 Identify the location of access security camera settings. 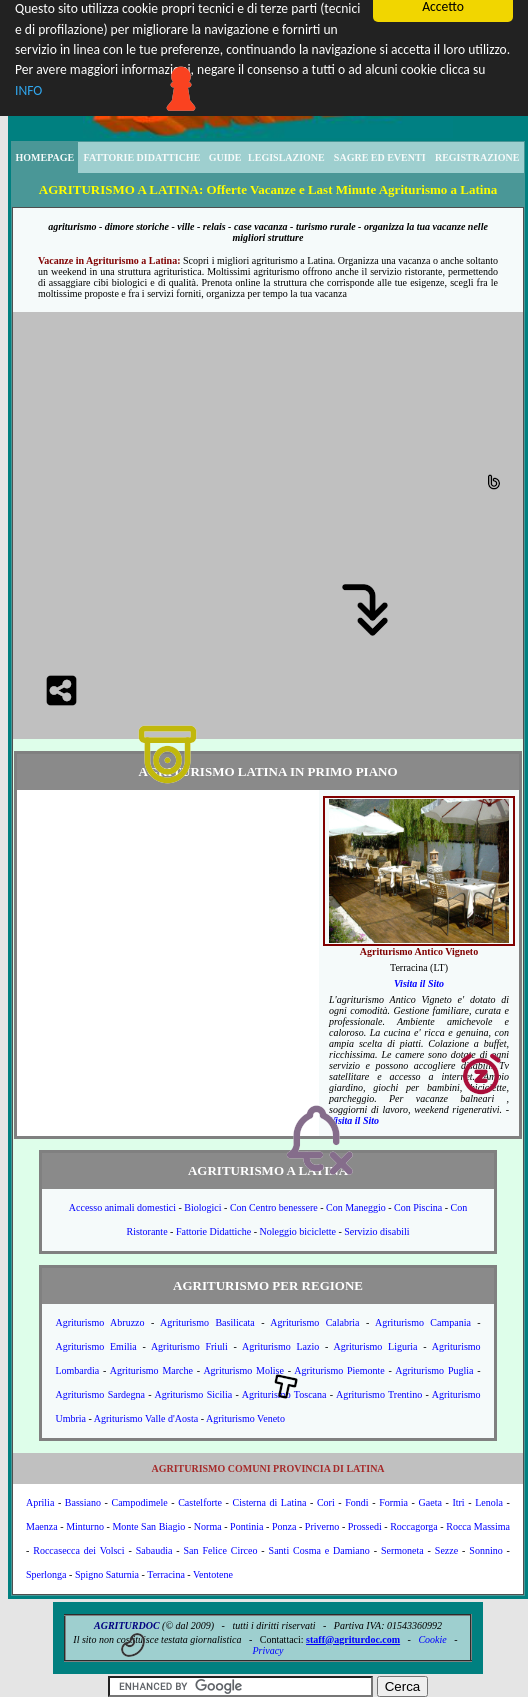
(167, 754).